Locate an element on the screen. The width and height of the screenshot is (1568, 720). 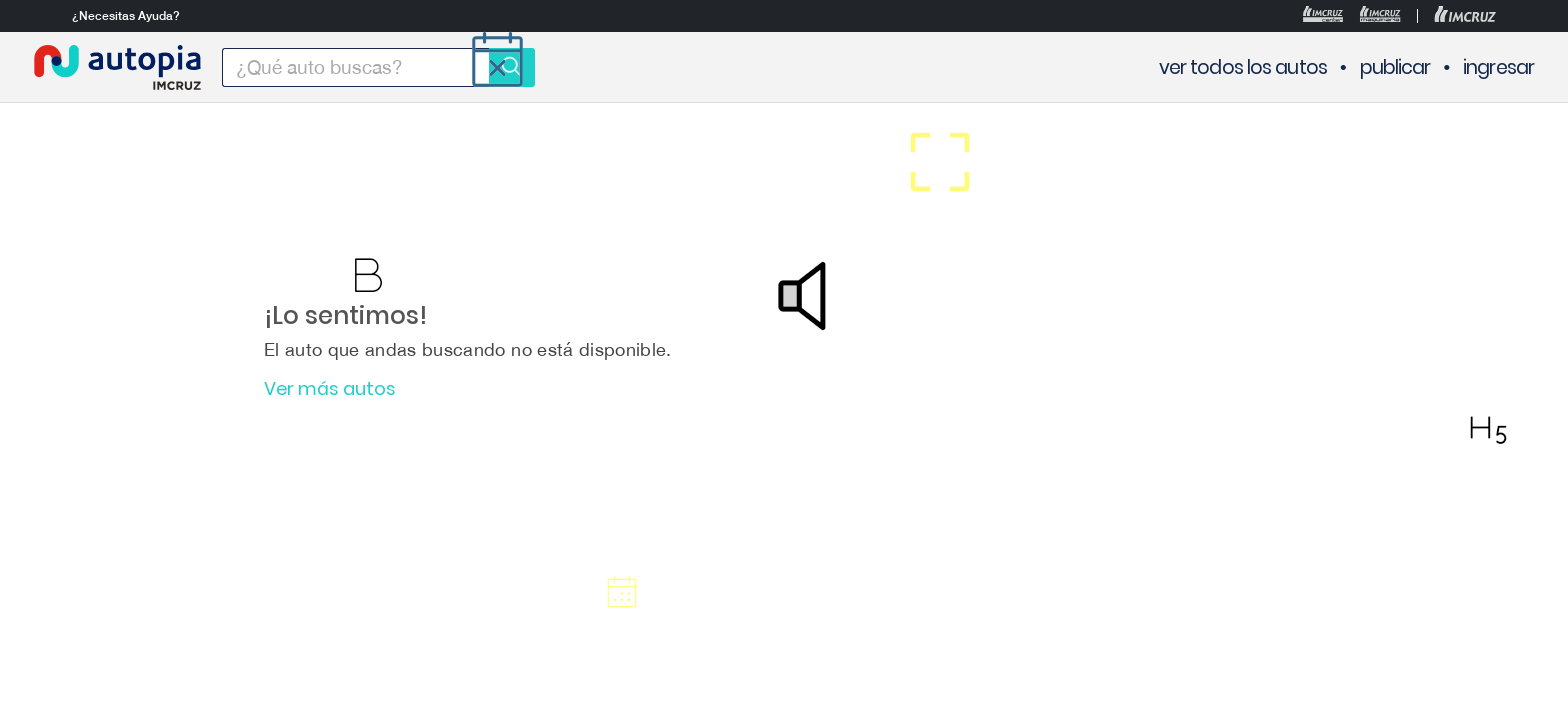
apply bold formatting to selected text is located at coordinates (366, 276).